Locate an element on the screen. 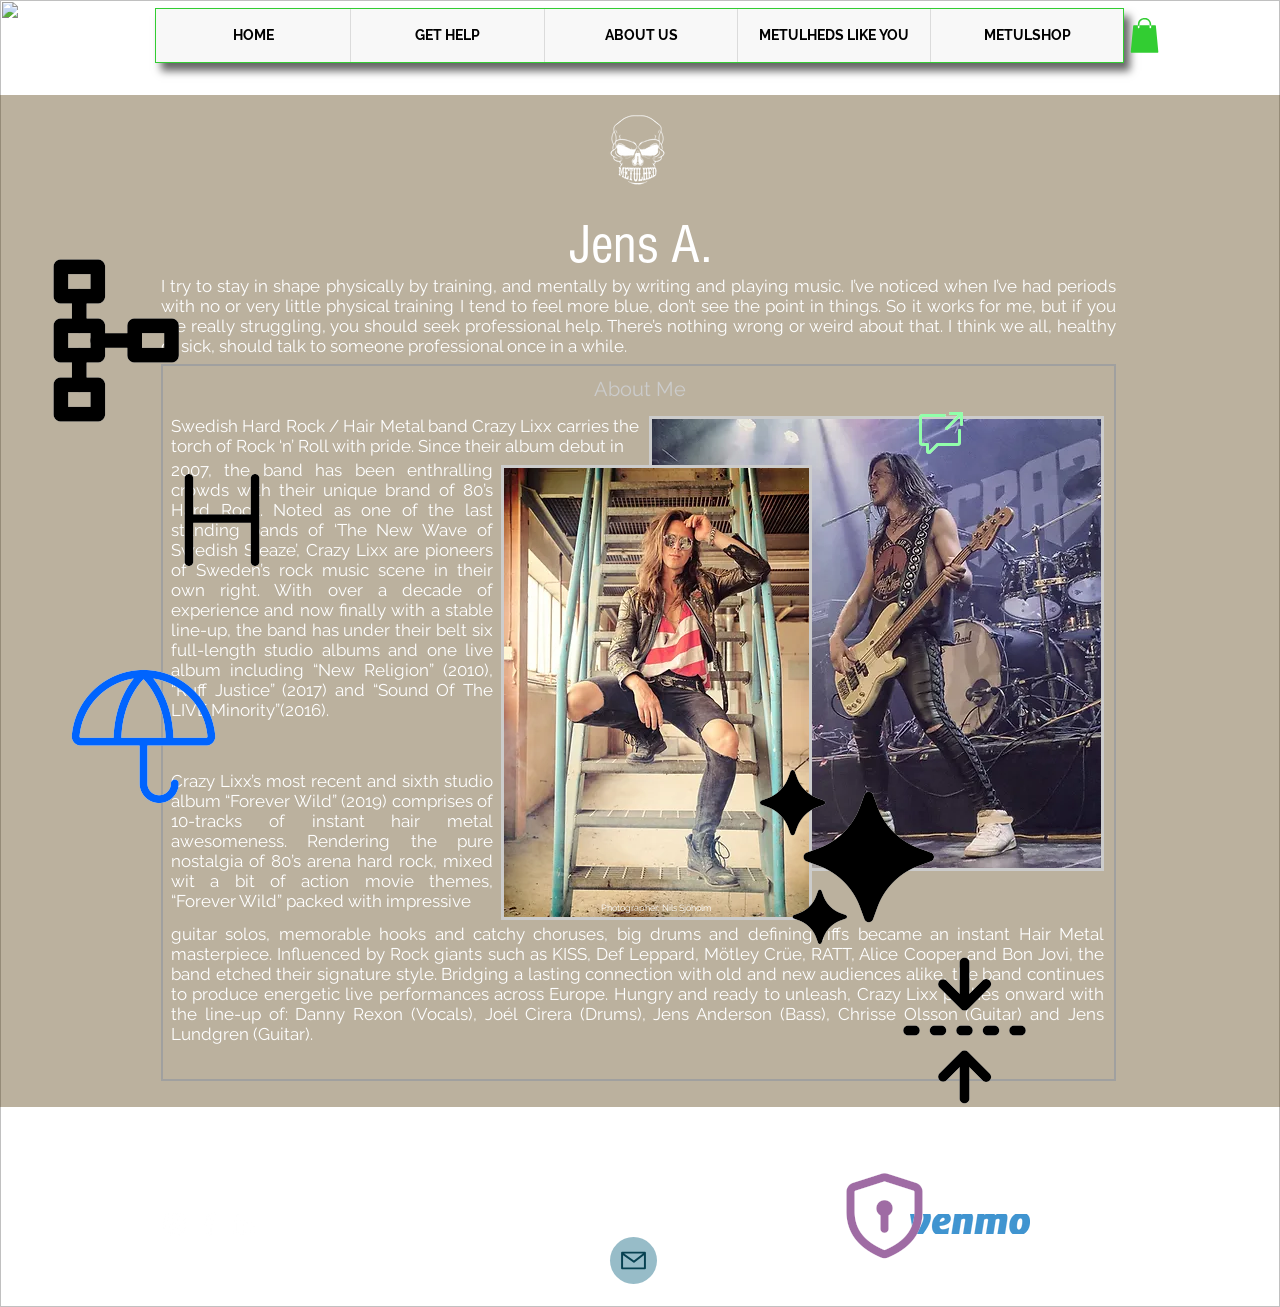  view cross-referenced issues or pull requests is located at coordinates (940, 433).